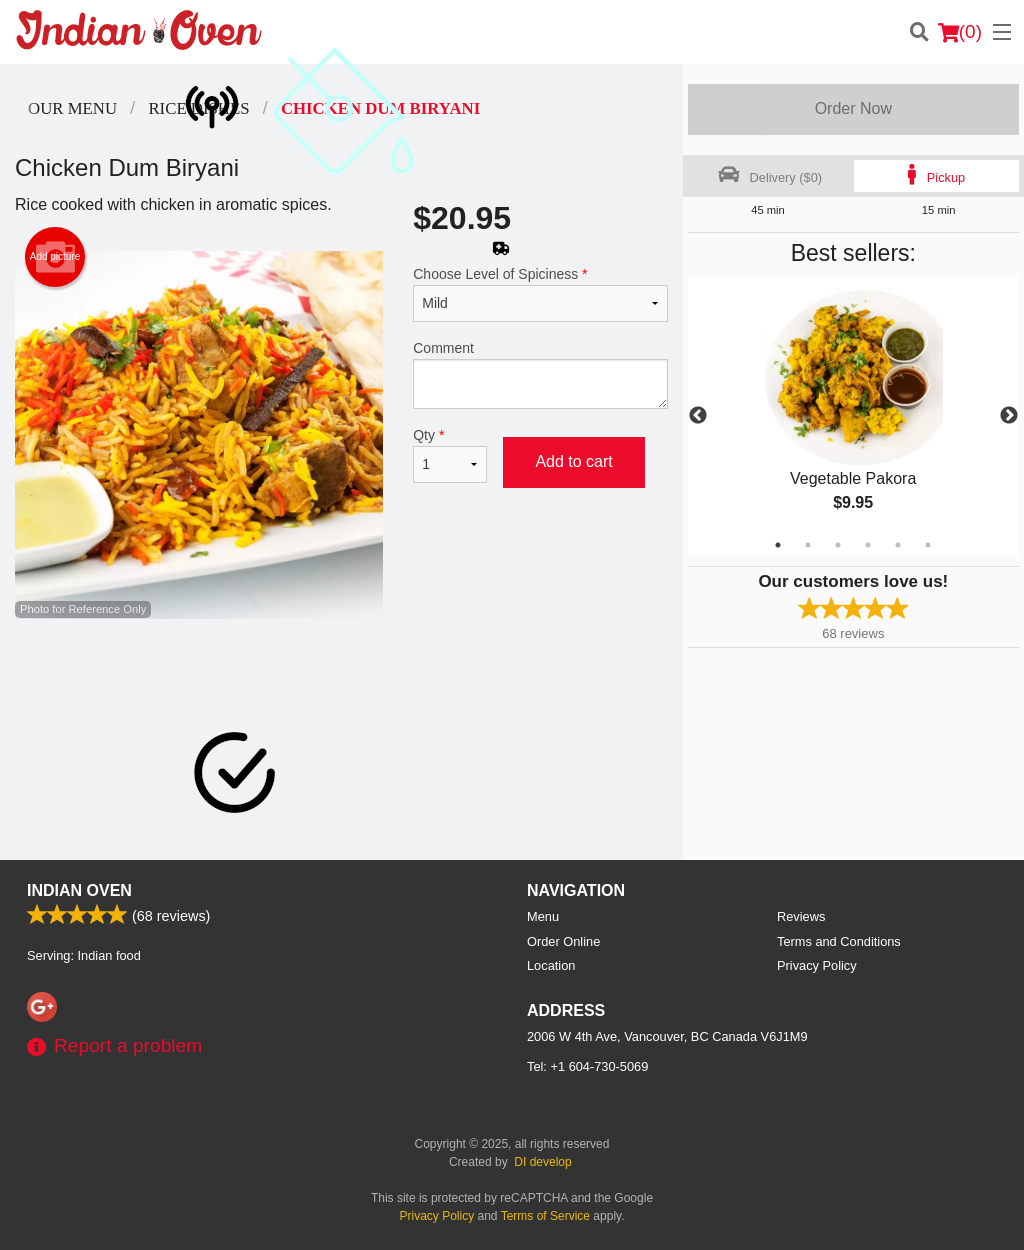 The height and width of the screenshot is (1250, 1024). Describe the element at coordinates (341, 115) in the screenshot. I see `fill an area with a selected color` at that location.